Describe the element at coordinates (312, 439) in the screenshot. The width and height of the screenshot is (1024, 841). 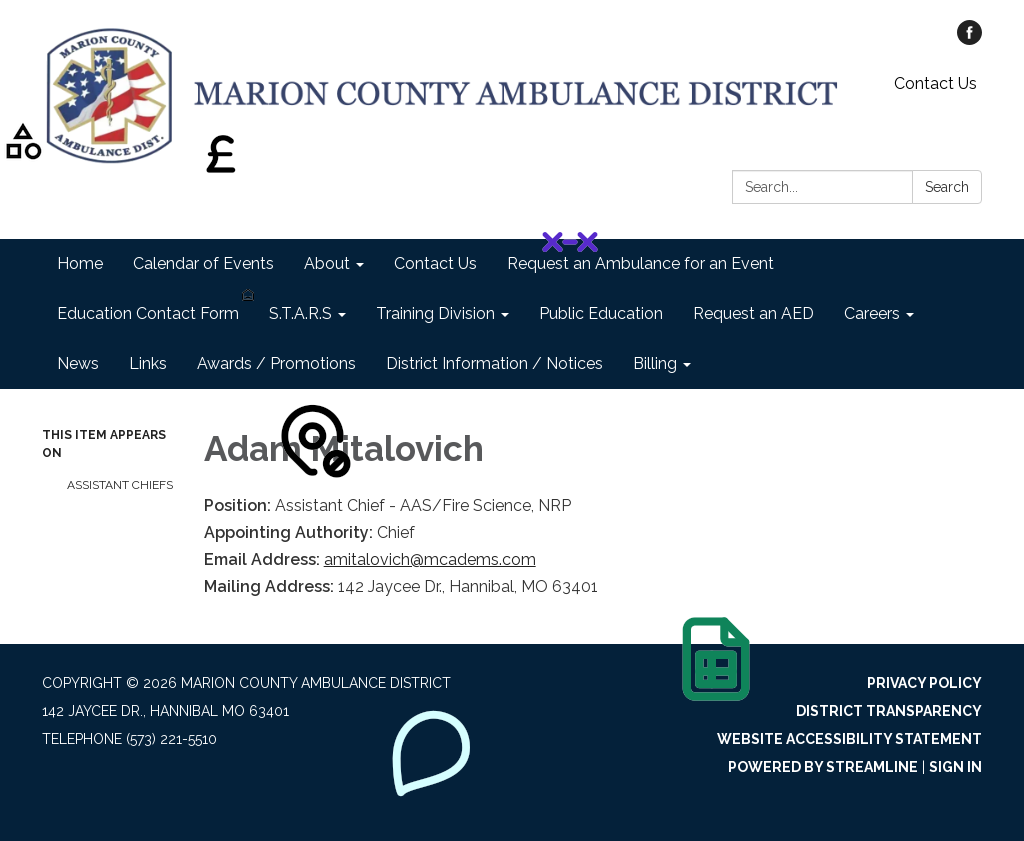
I see `cancel or remove a location pin` at that location.